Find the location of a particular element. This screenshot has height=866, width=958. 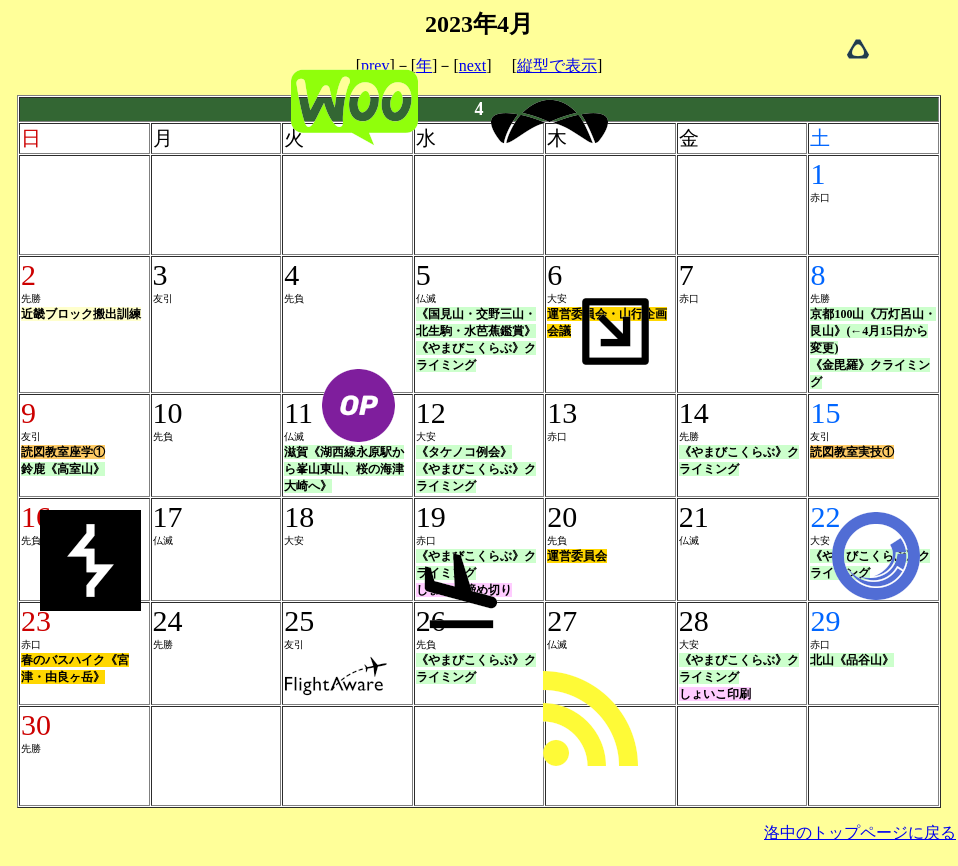

HTC Vive brand logo is located at coordinates (858, 49).